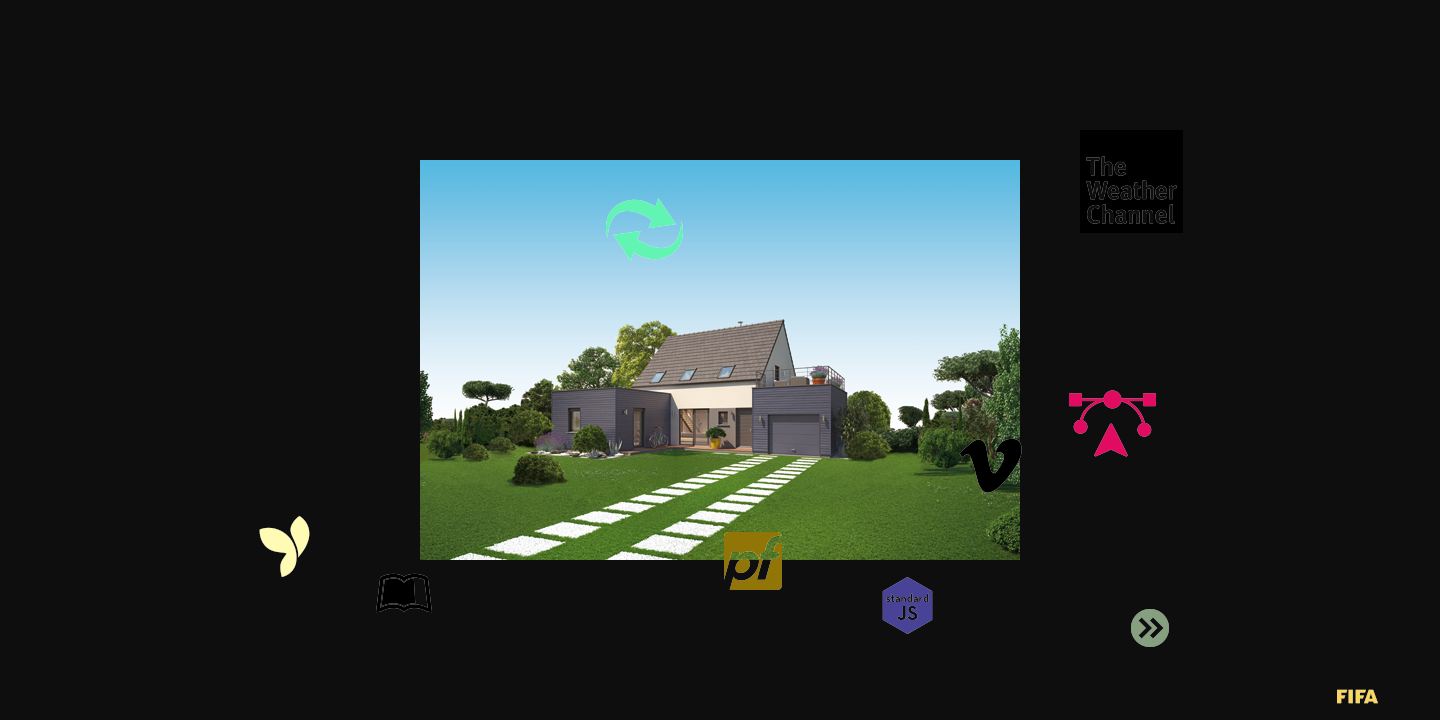 The image size is (1440, 720). Describe the element at coordinates (1357, 696) in the screenshot. I see `FIFA official logo` at that location.